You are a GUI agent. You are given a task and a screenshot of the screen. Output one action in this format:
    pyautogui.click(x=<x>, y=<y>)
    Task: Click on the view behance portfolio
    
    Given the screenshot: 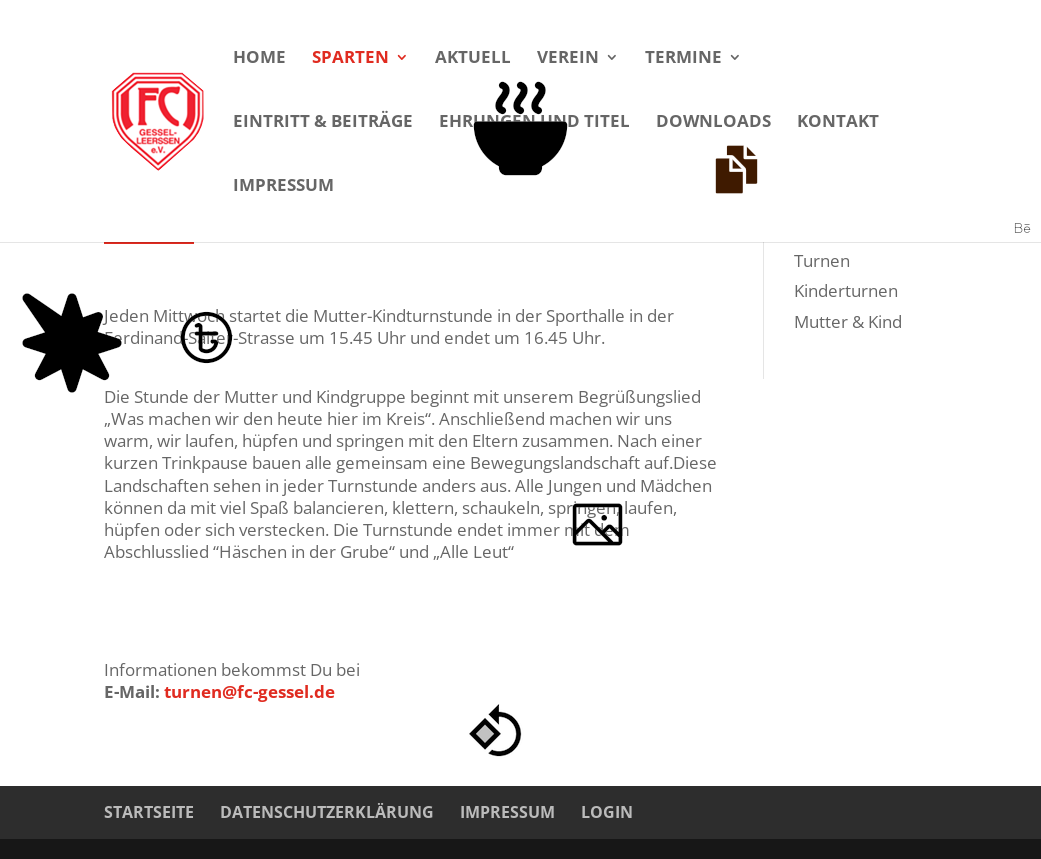 What is the action you would take?
    pyautogui.click(x=1022, y=228)
    